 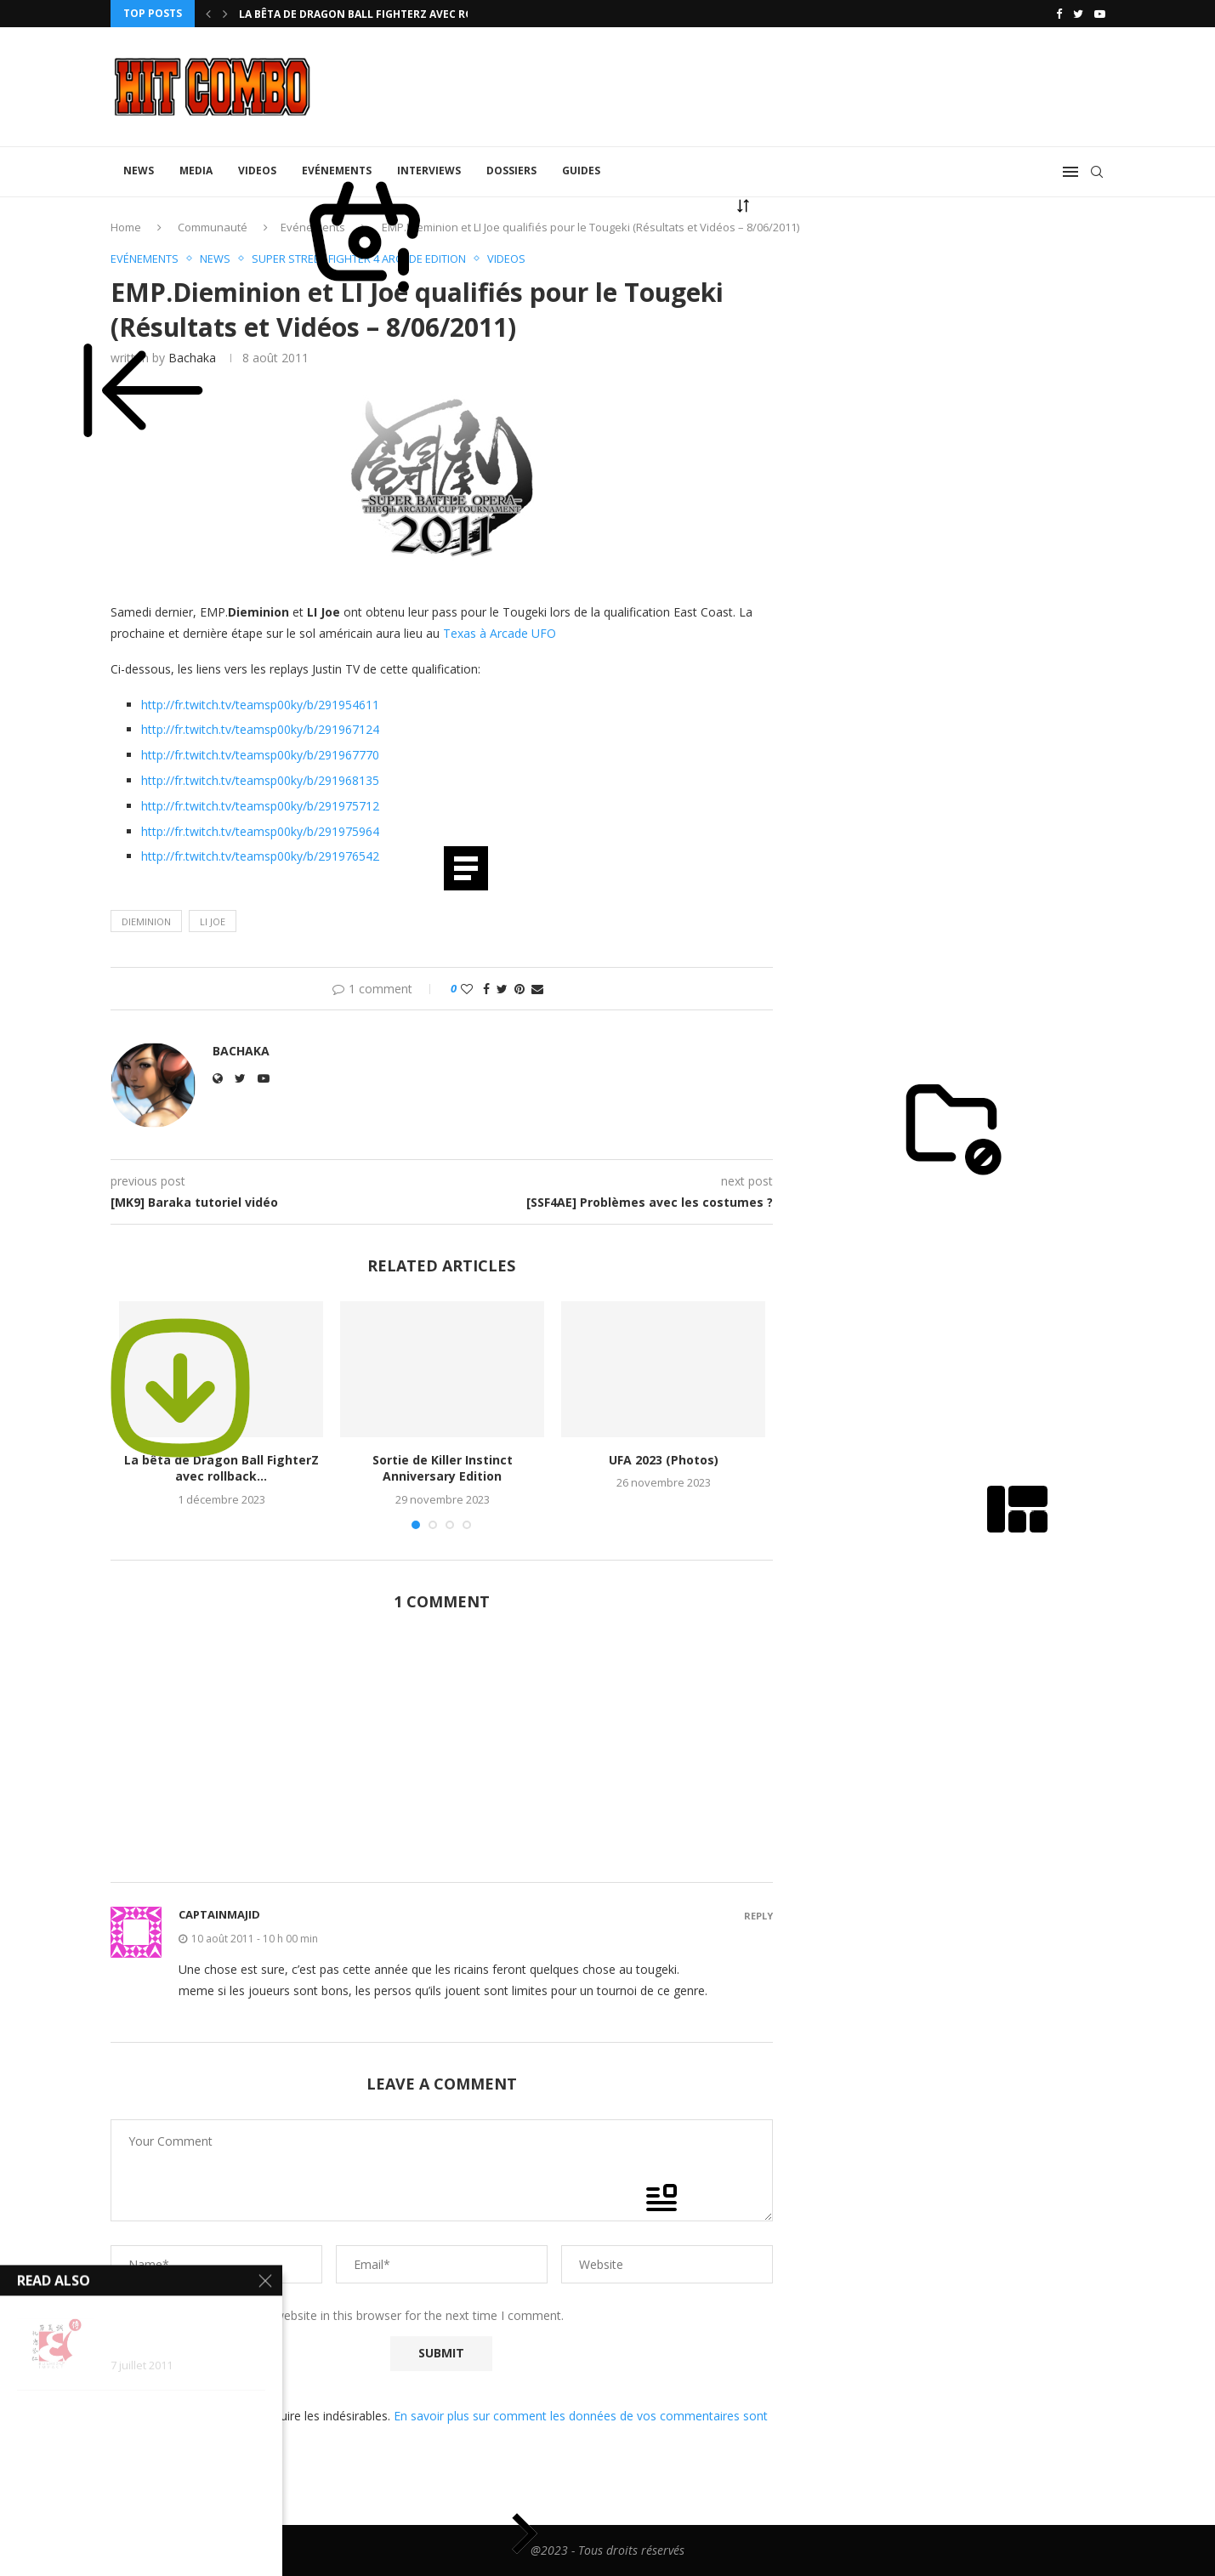 What do you see at coordinates (180, 1388) in the screenshot?
I see `download file or content` at bounding box center [180, 1388].